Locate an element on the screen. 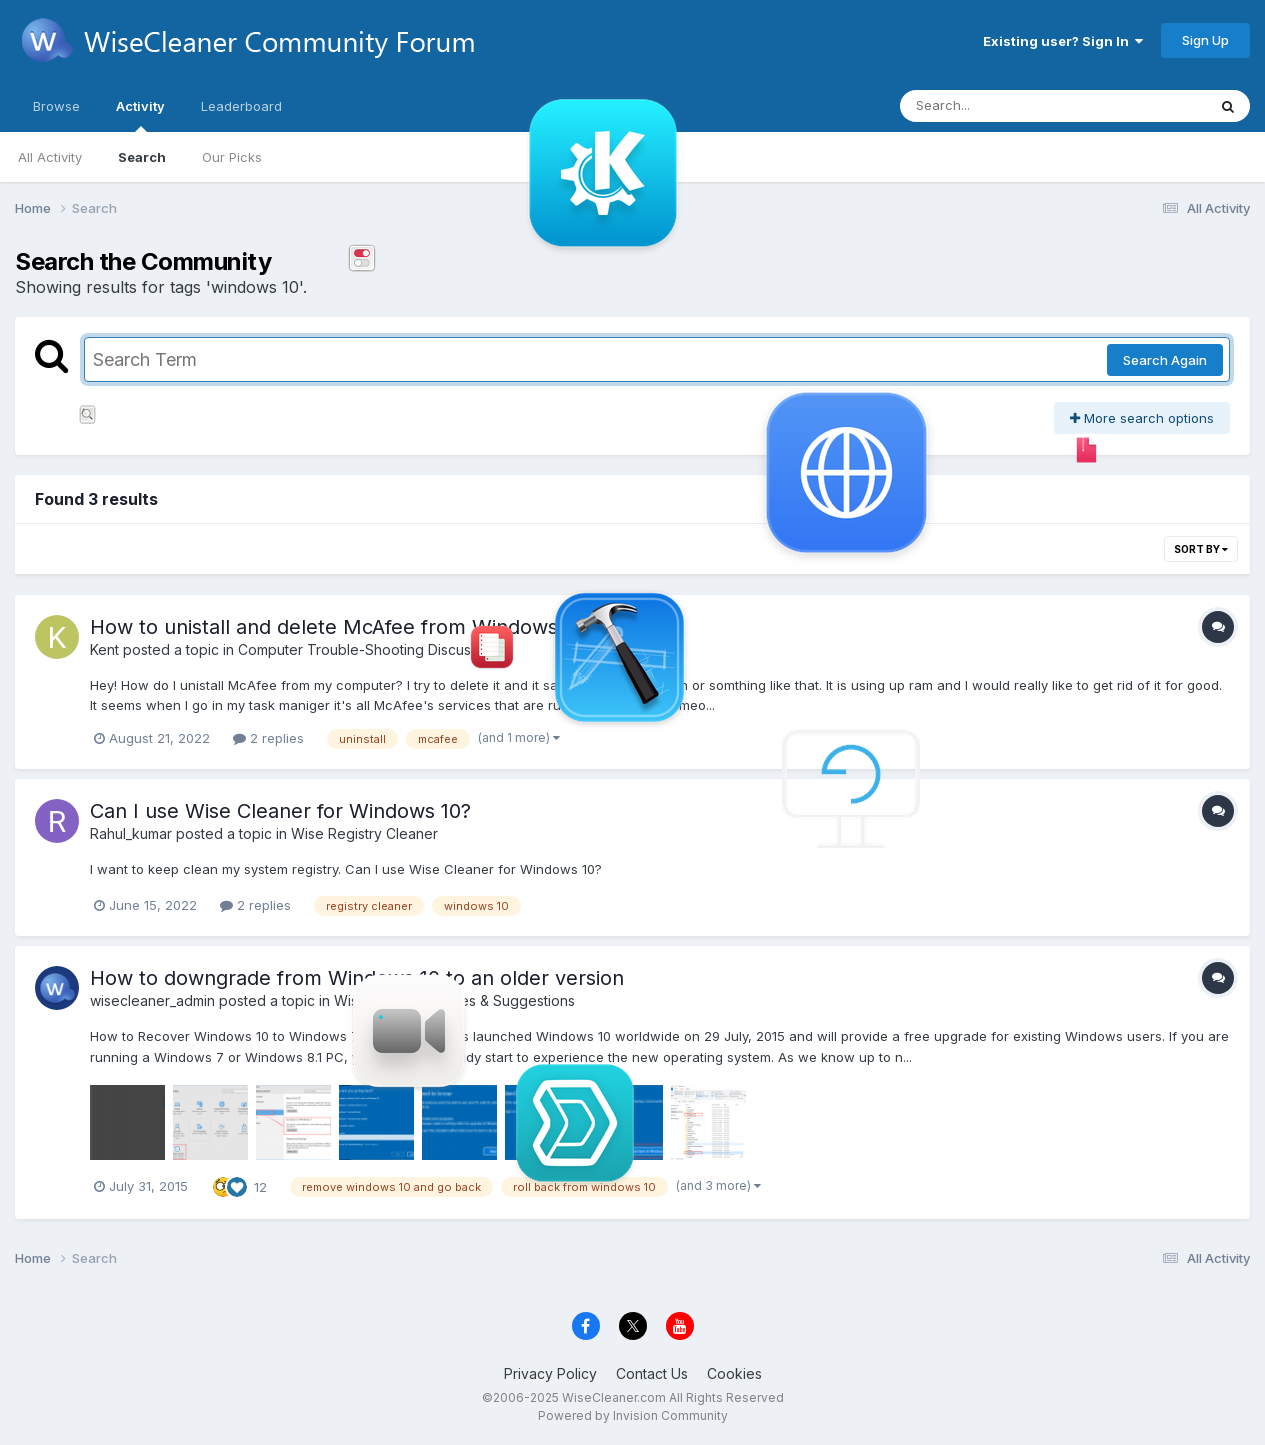 This screenshot has width=1265, height=1445. open synology drive cloud storage app is located at coordinates (575, 1123).